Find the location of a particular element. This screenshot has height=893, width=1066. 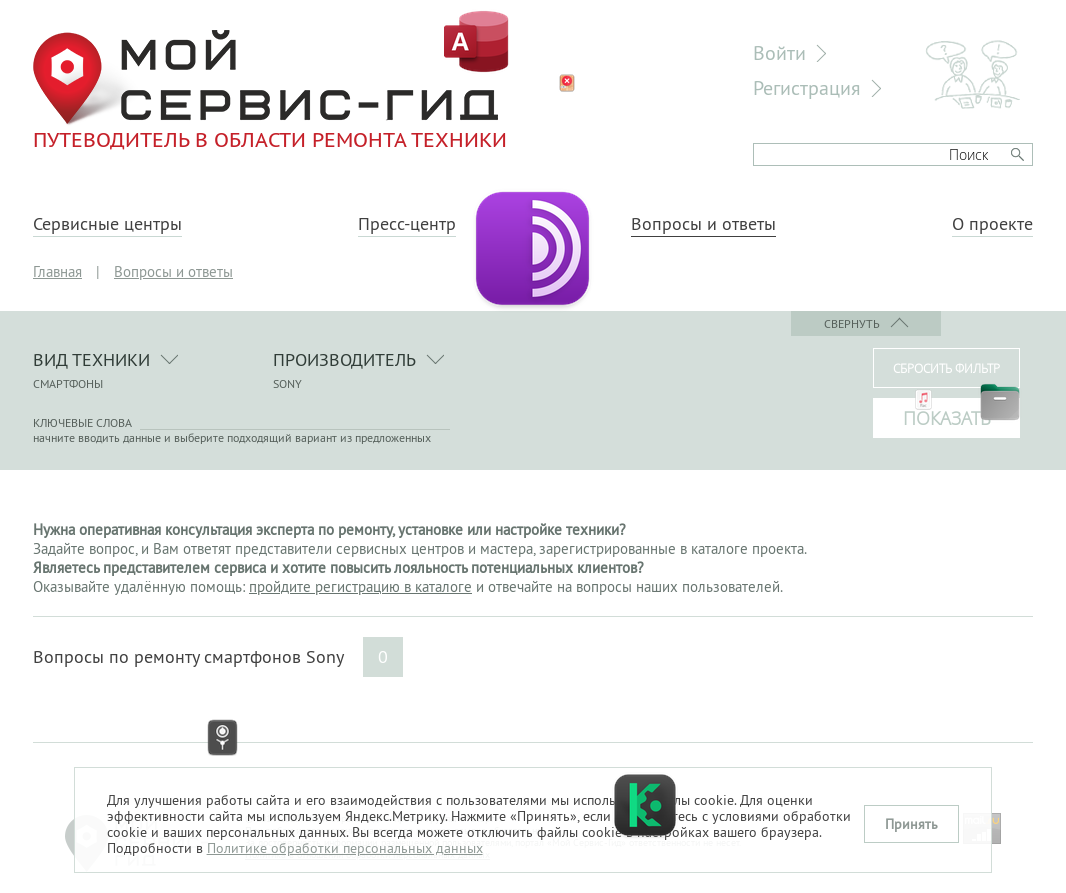

launch tor browser for private browsing is located at coordinates (532, 248).